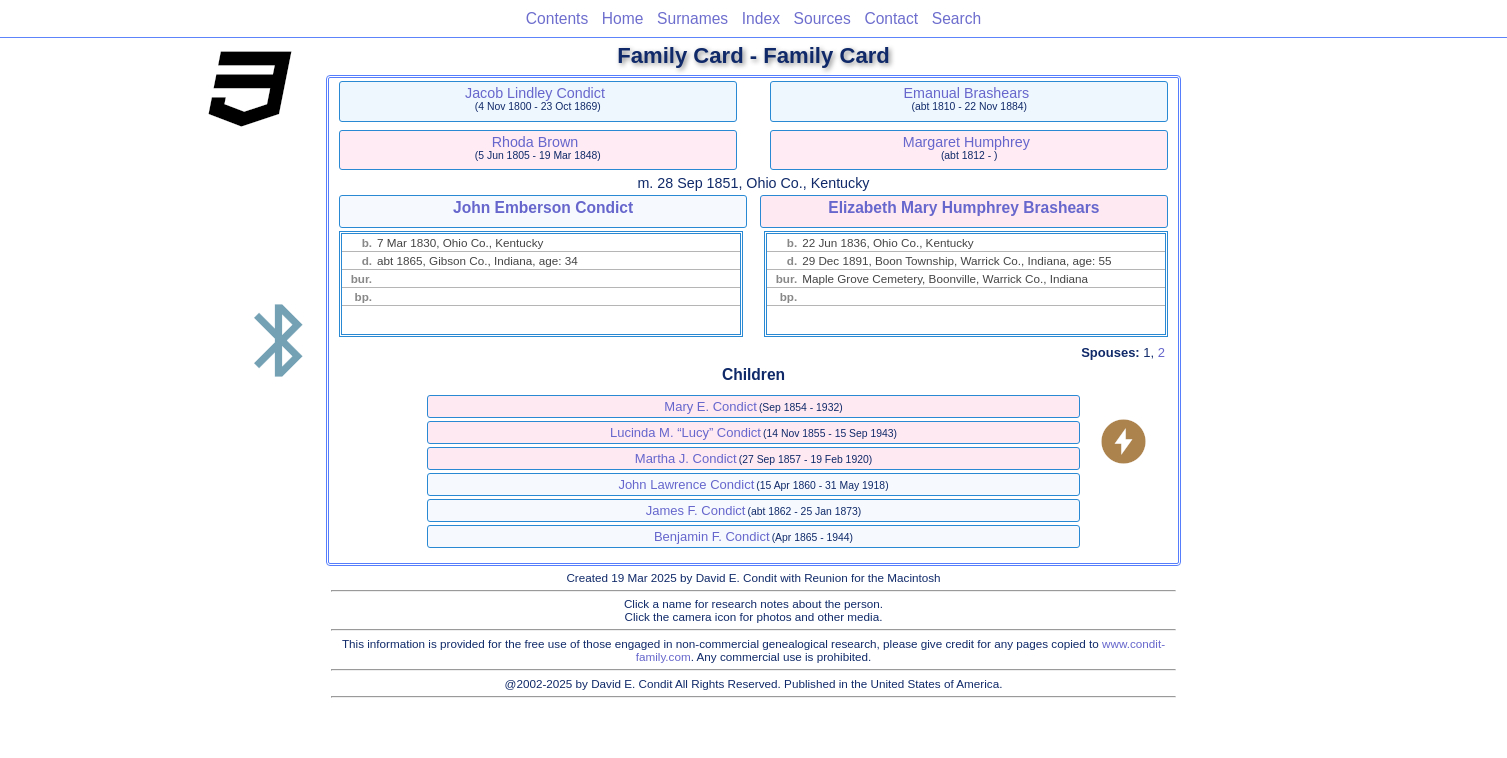  What do you see at coordinates (278, 340) in the screenshot?
I see `toggle bluetooth connectivity` at bounding box center [278, 340].